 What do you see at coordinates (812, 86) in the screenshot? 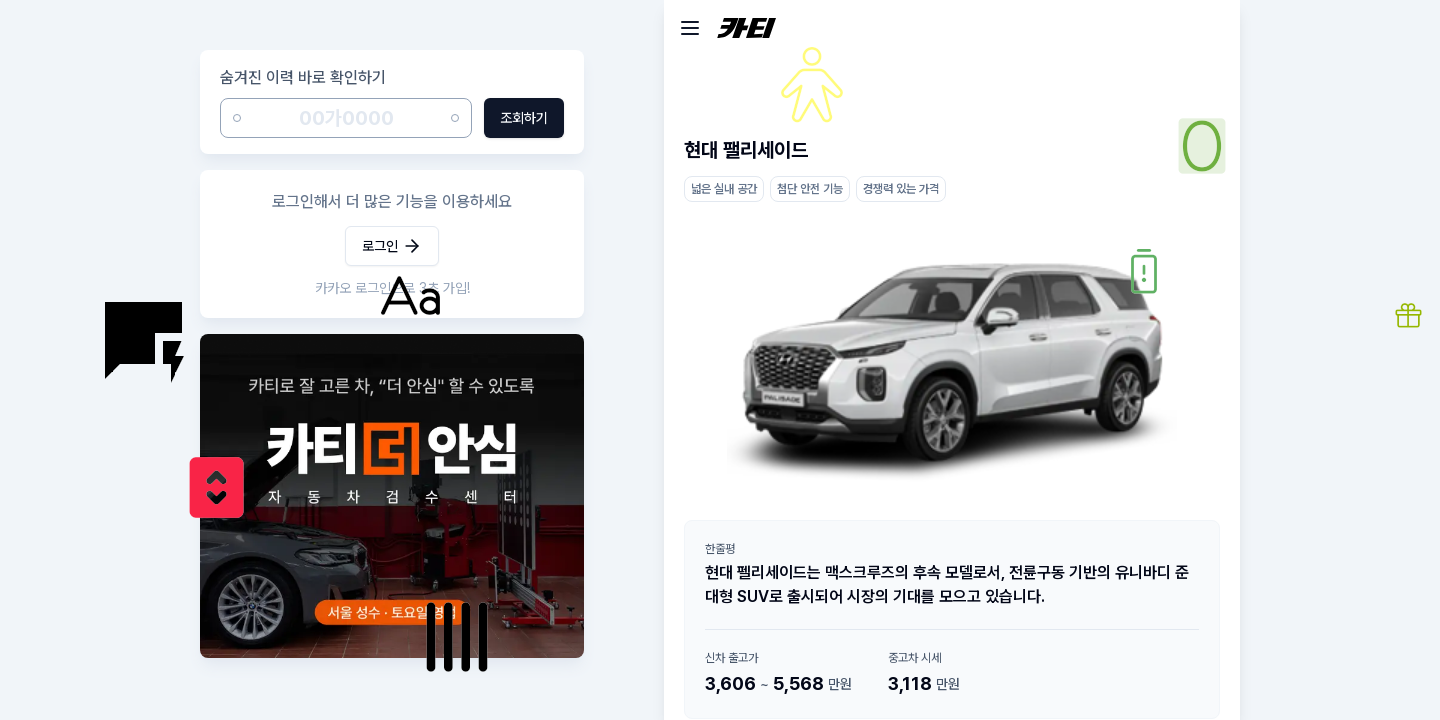
I see `view your profile` at bounding box center [812, 86].